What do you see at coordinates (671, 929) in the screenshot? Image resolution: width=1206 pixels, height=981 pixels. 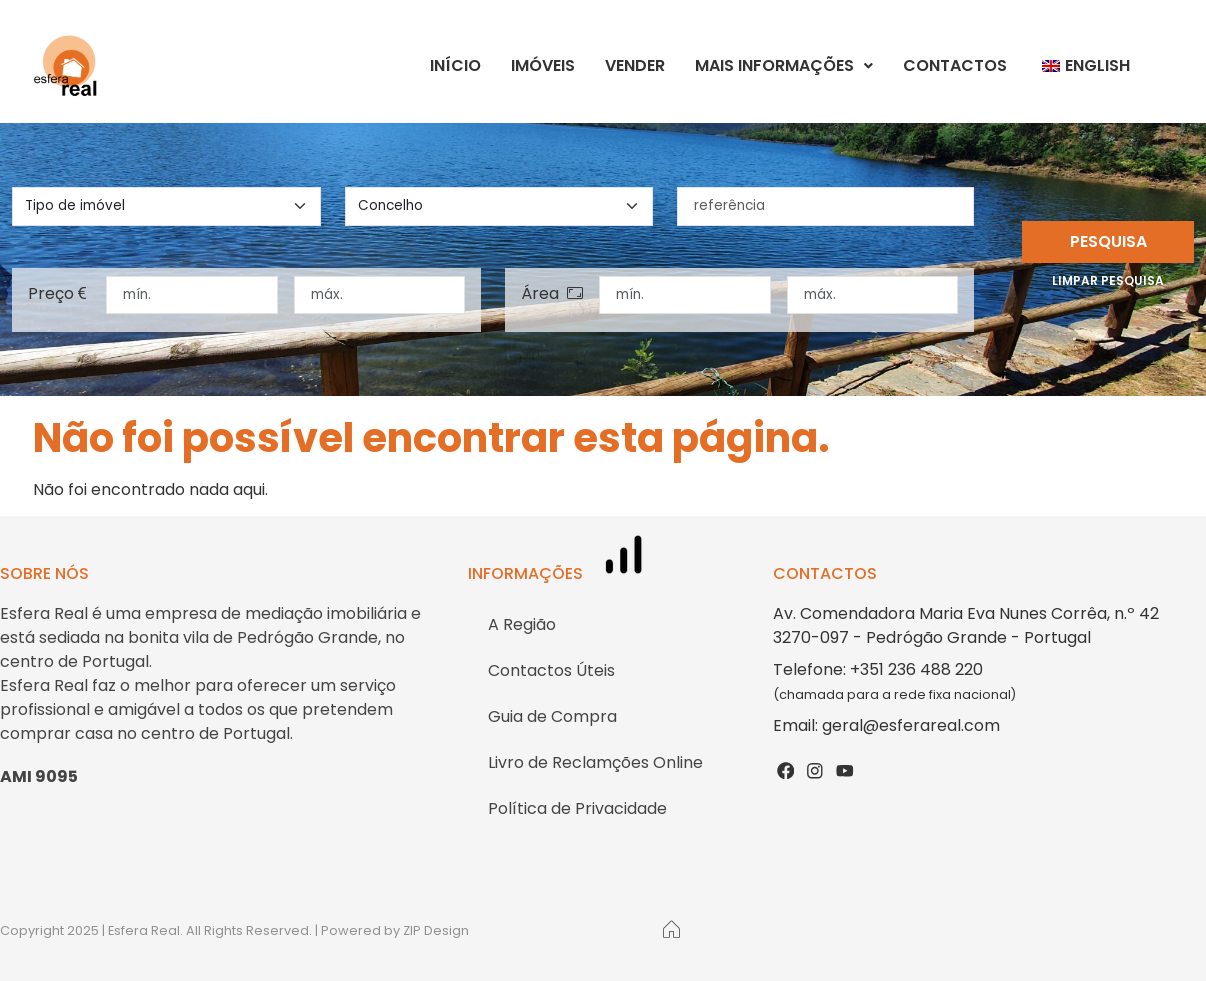 I see `navigate to home screen` at bounding box center [671, 929].